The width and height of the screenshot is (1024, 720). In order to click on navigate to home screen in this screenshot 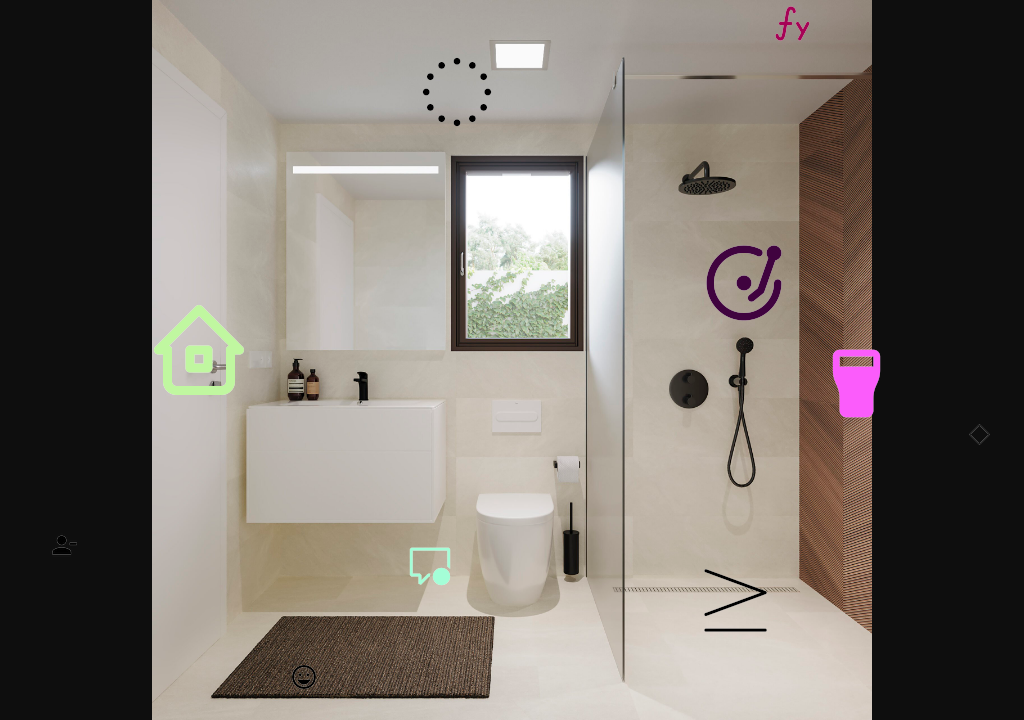, I will do `click(199, 350)`.